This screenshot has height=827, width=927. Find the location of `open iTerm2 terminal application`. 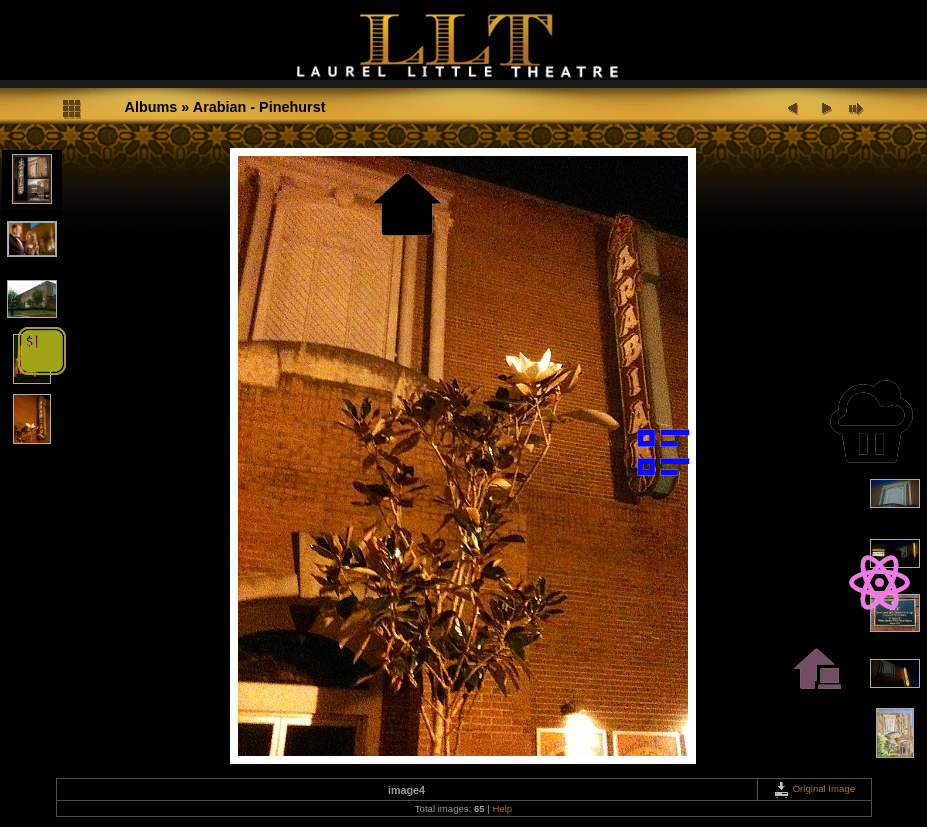

open iTerm2 terminal application is located at coordinates (42, 351).